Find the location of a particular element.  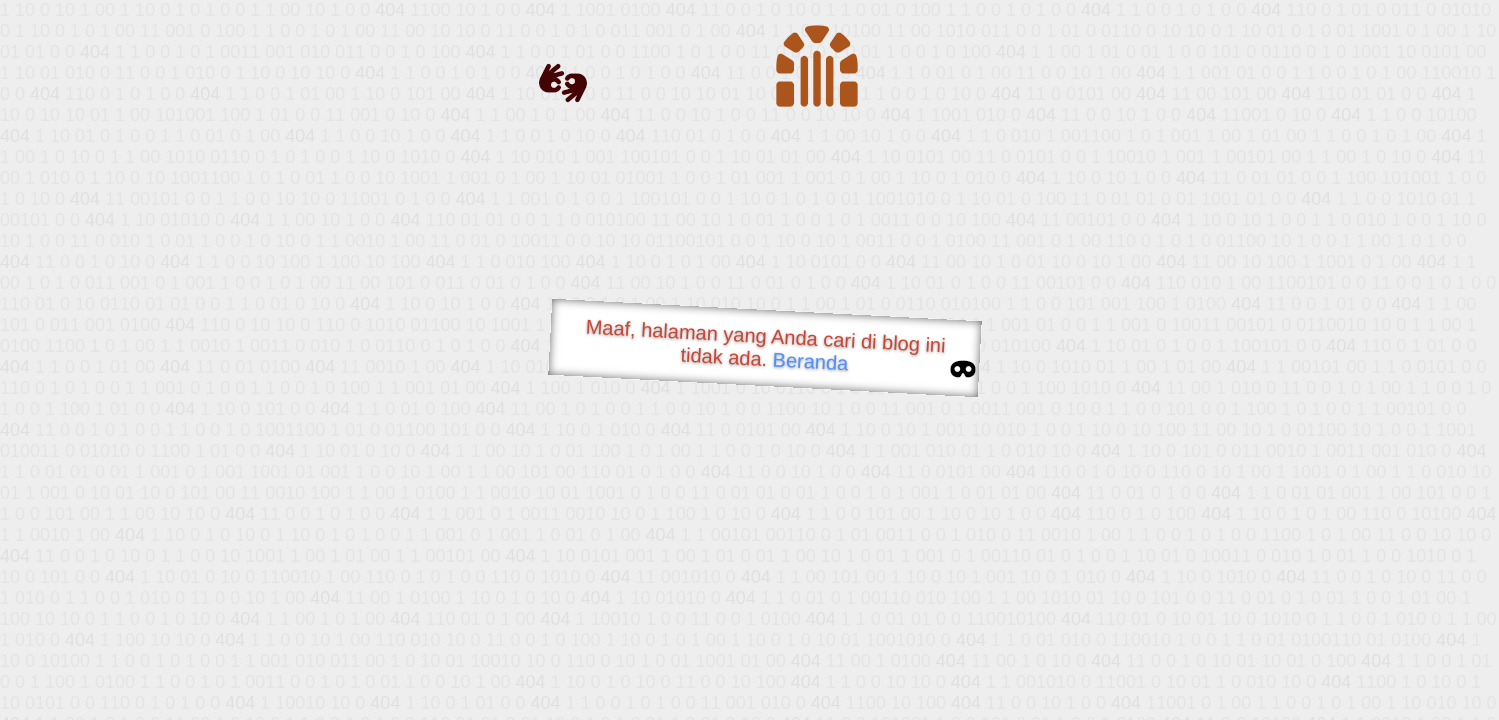

enable ASL interpretation services is located at coordinates (563, 83).